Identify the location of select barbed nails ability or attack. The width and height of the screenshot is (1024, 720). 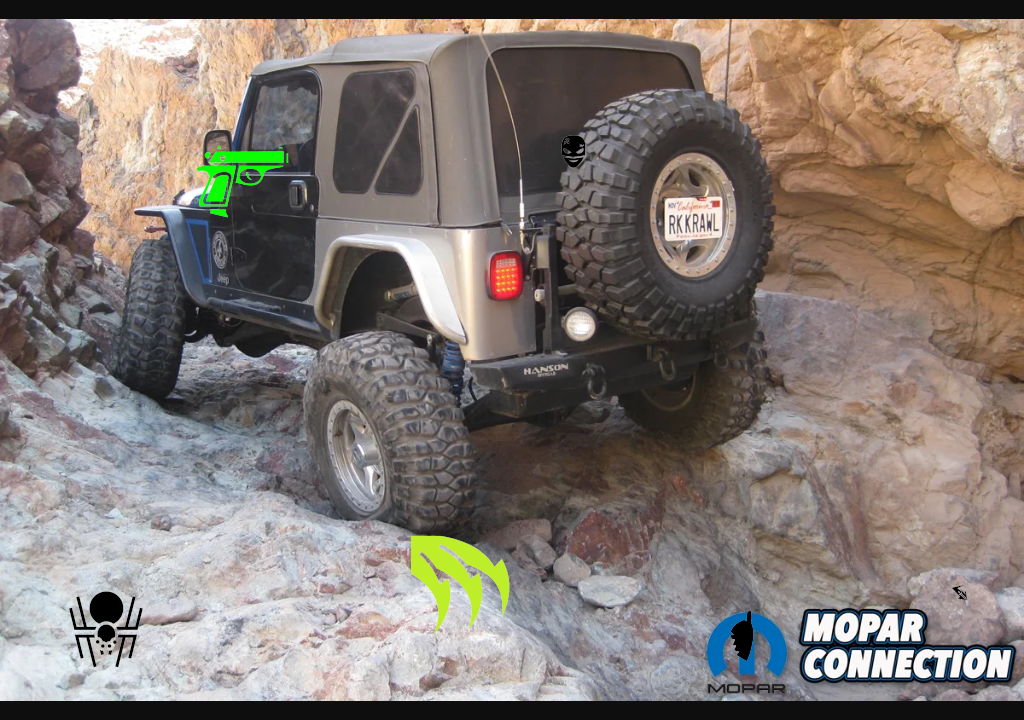
(460, 585).